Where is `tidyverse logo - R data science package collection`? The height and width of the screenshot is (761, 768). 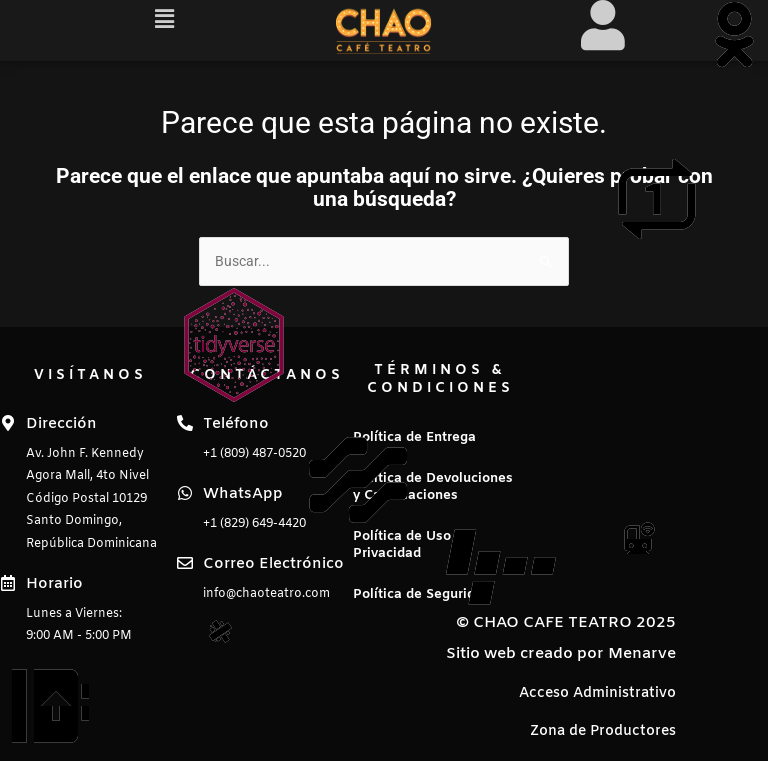
tidyverse logo - R data science package collection is located at coordinates (234, 345).